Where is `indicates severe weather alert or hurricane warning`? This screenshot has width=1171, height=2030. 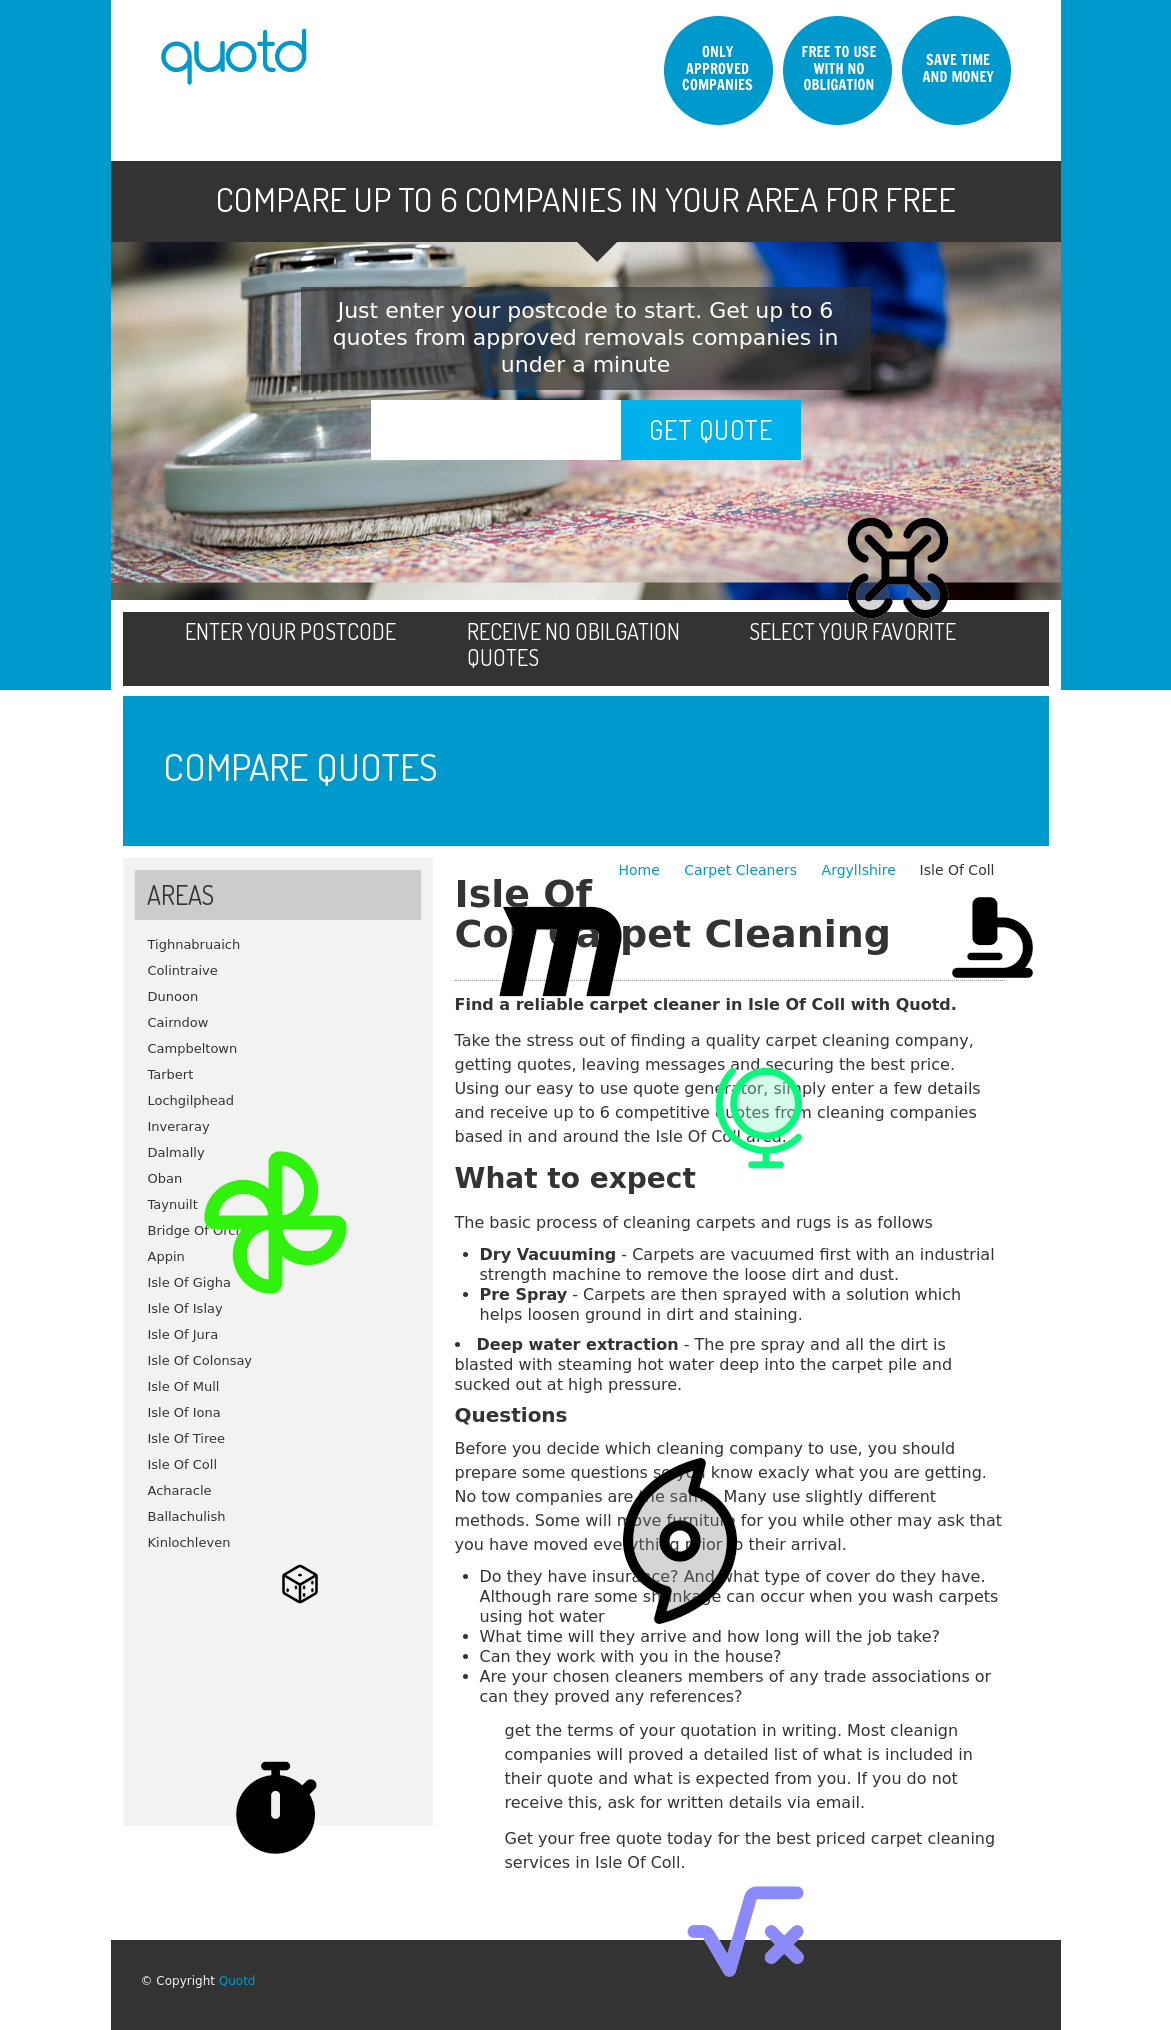
indicates severe weather alert or hurricane warning is located at coordinates (680, 1541).